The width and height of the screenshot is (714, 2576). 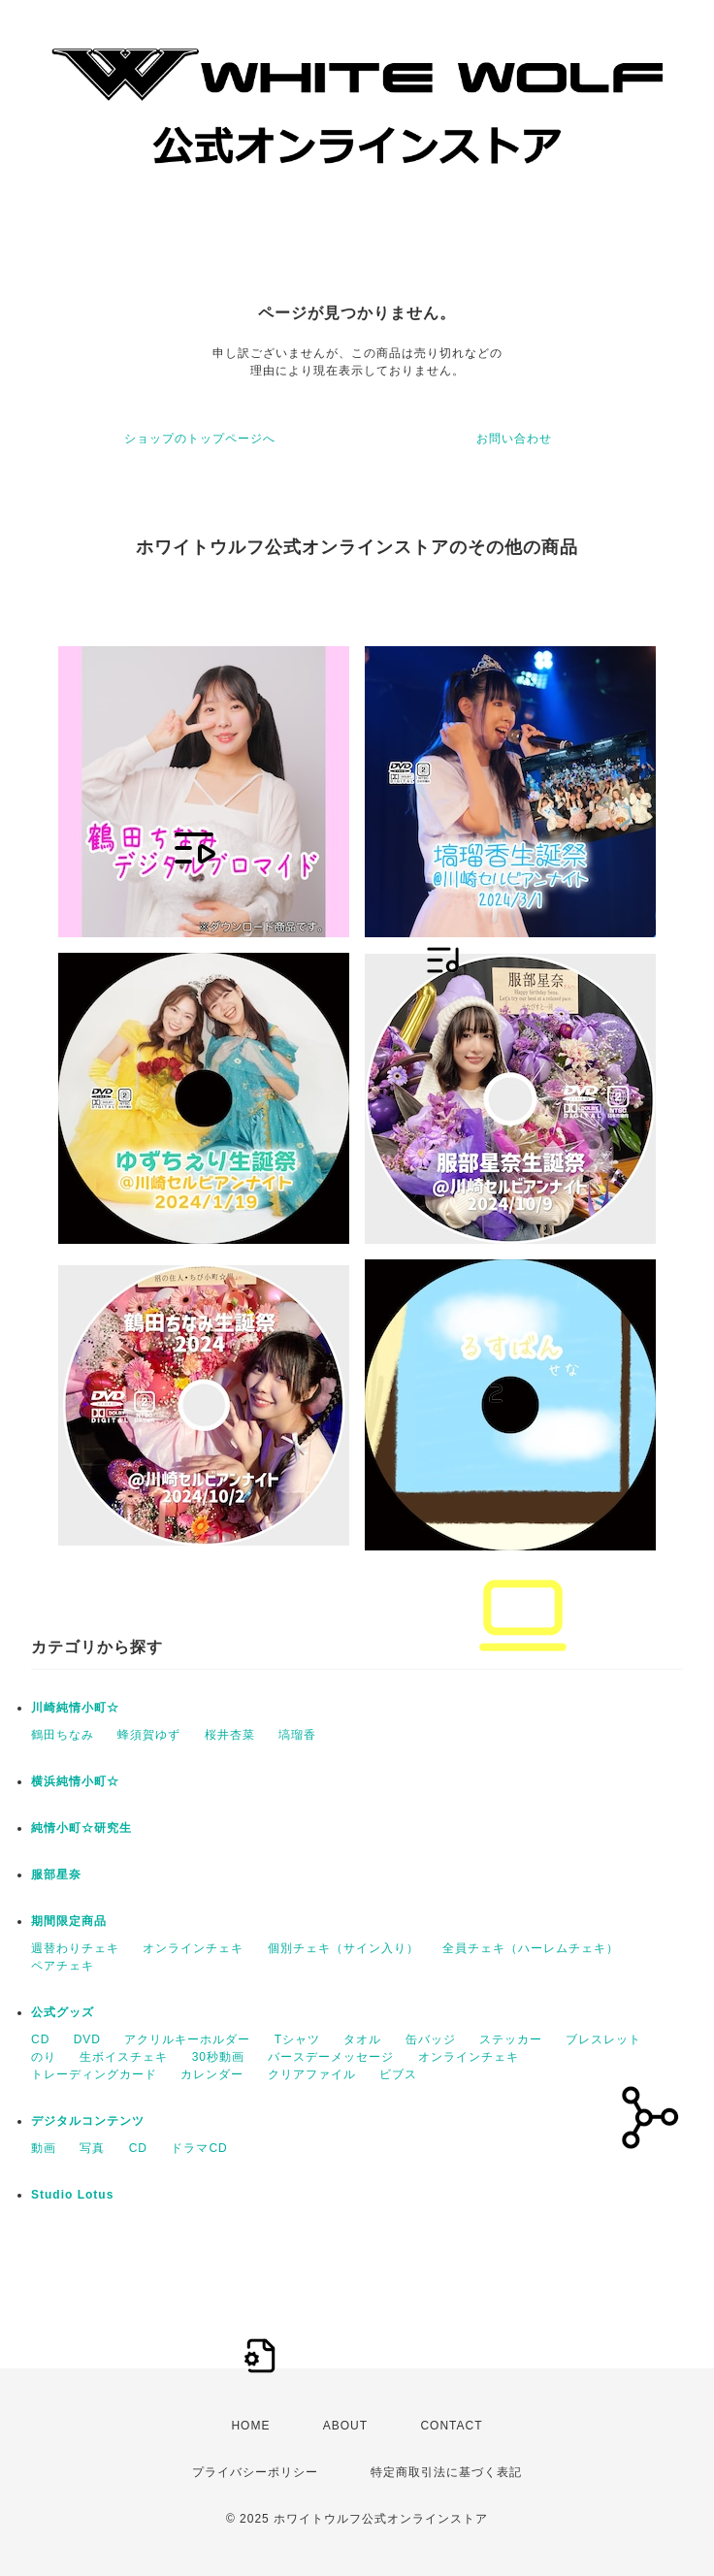 What do you see at coordinates (496, 1393) in the screenshot?
I see `indicates the number 2 or second item in a list` at bounding box center [496, 1393].